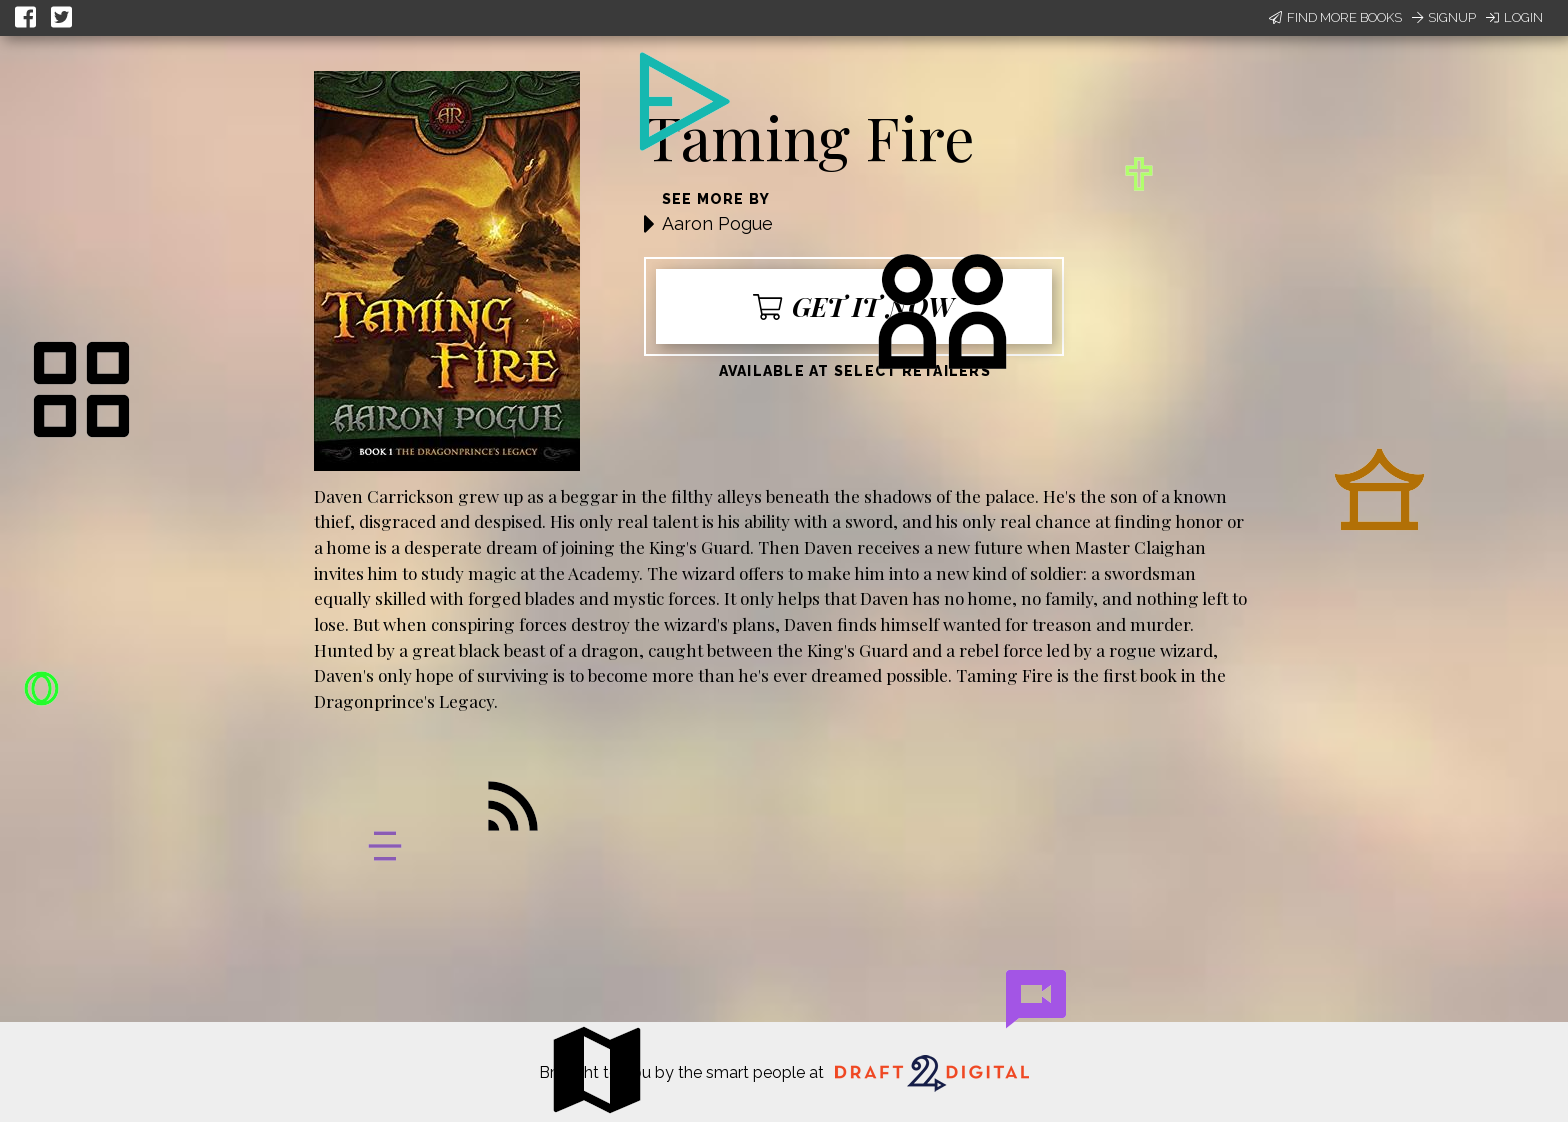 The width and height of the screenshot is (1568, 1122). I want to click on send a message, so click(681, 101).